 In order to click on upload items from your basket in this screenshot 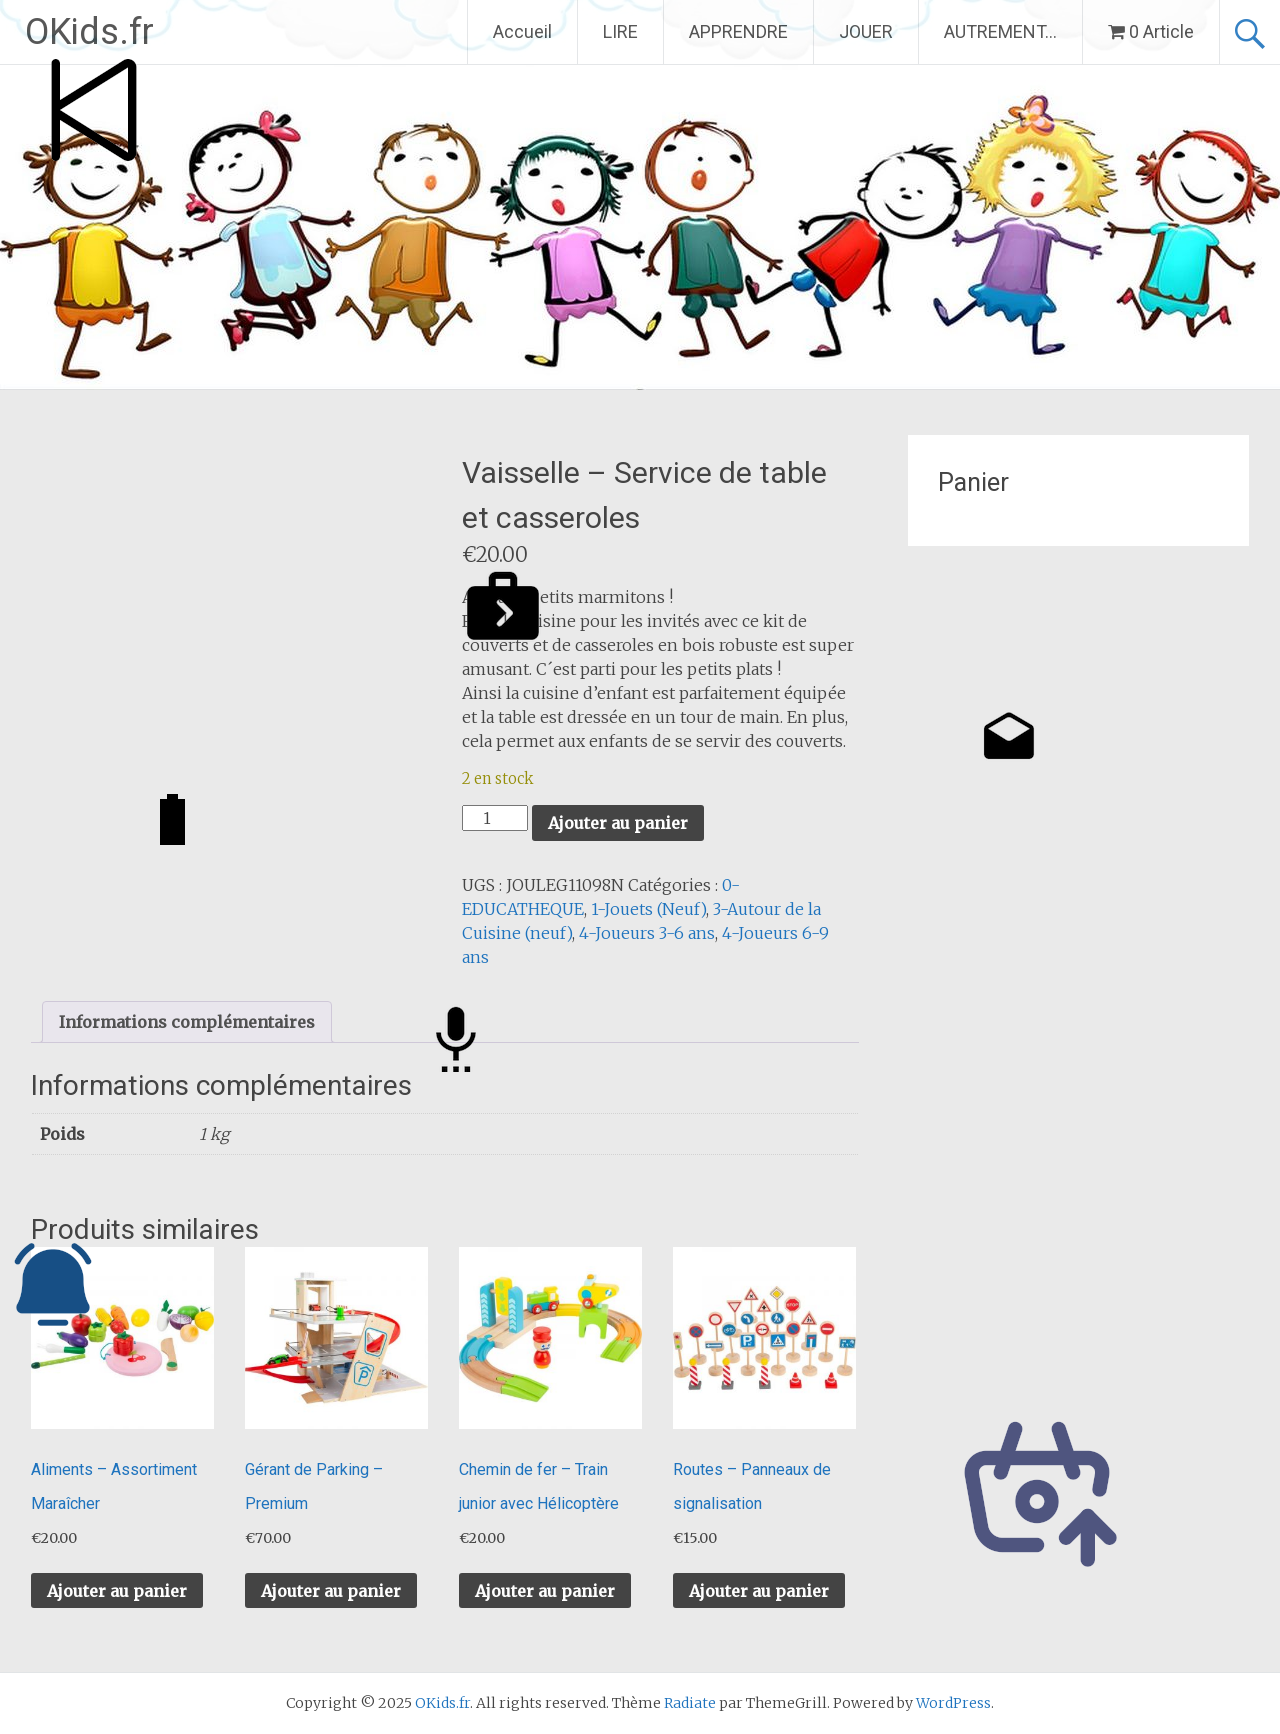, I will do `click(1037, 1487)`.